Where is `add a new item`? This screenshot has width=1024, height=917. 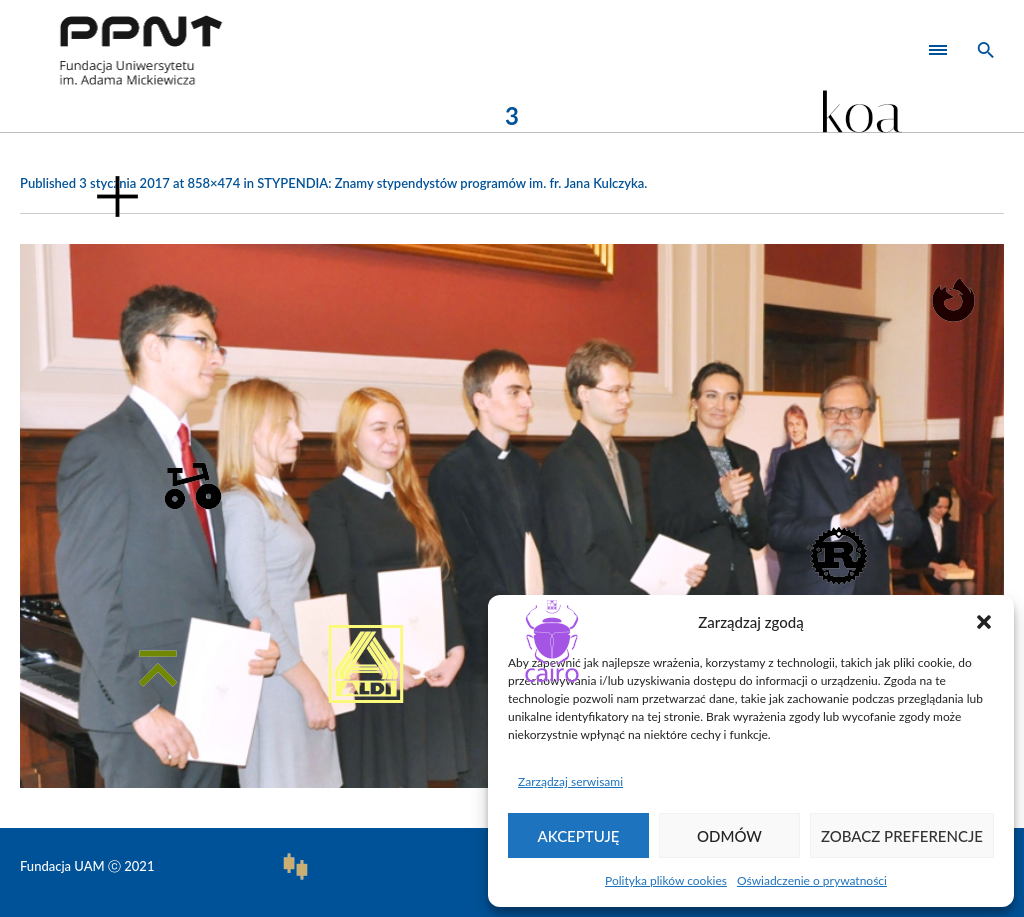
add a new item is located at coordinates (117, 196).